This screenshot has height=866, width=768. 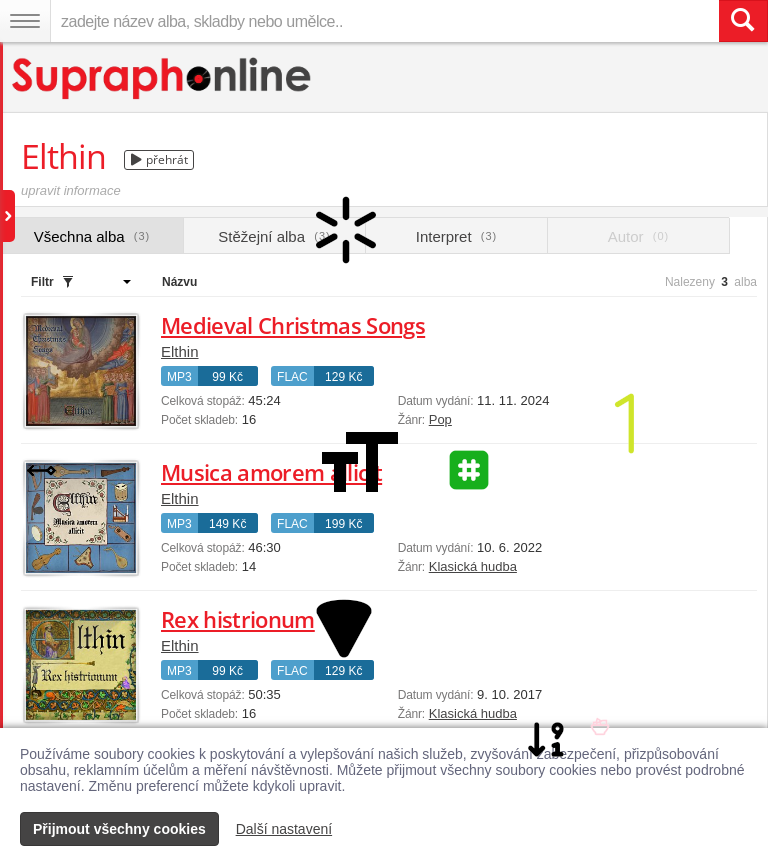 I want to click on walmart app or website link, so click(x=346, y=230).